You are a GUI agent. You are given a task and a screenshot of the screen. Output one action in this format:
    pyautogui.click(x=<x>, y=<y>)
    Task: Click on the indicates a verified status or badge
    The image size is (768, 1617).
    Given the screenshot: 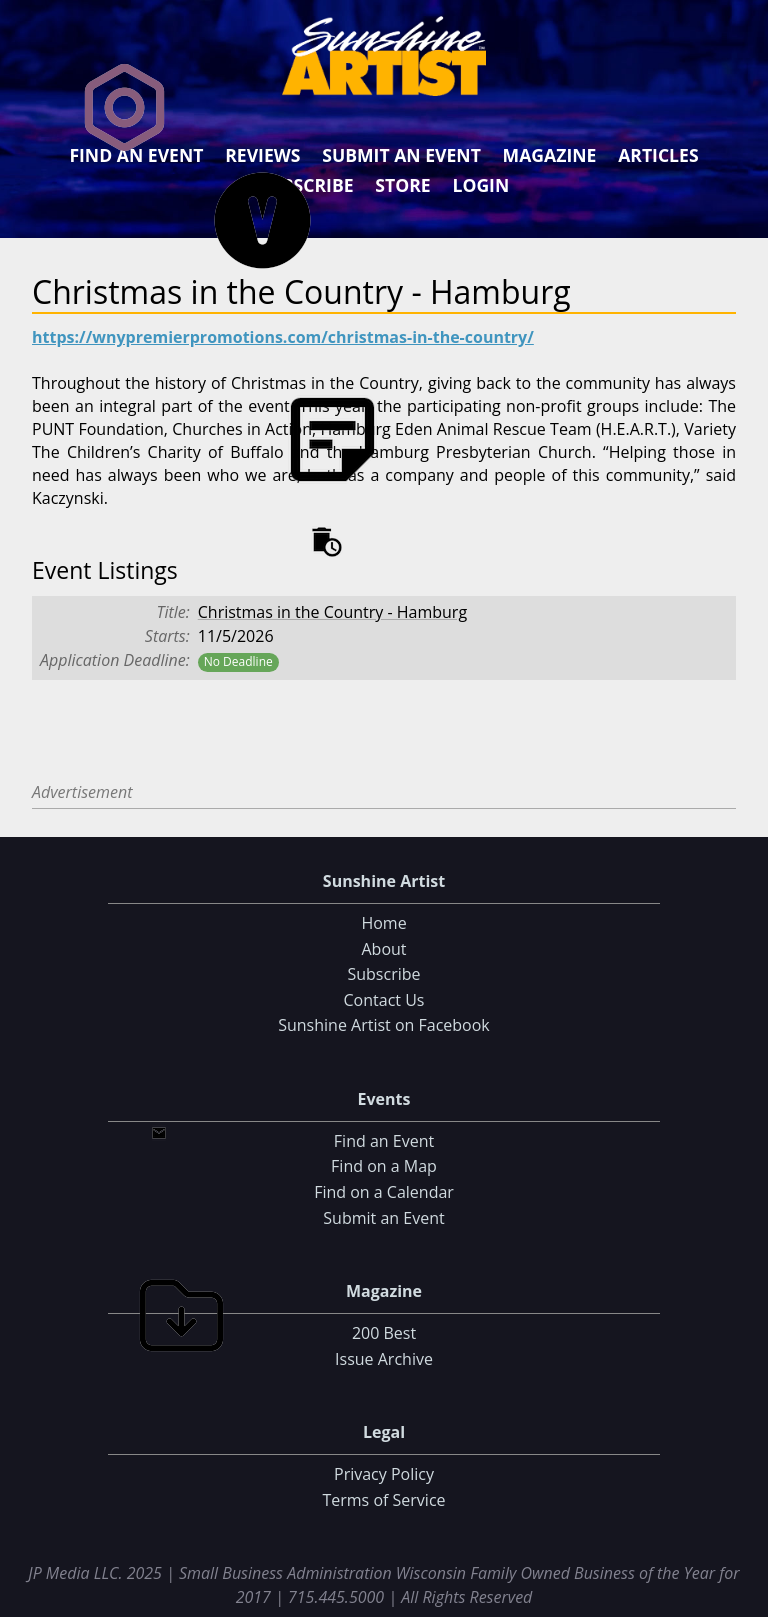 What is the action you would take?
    pyautogui.click(x=262, y=220)
    